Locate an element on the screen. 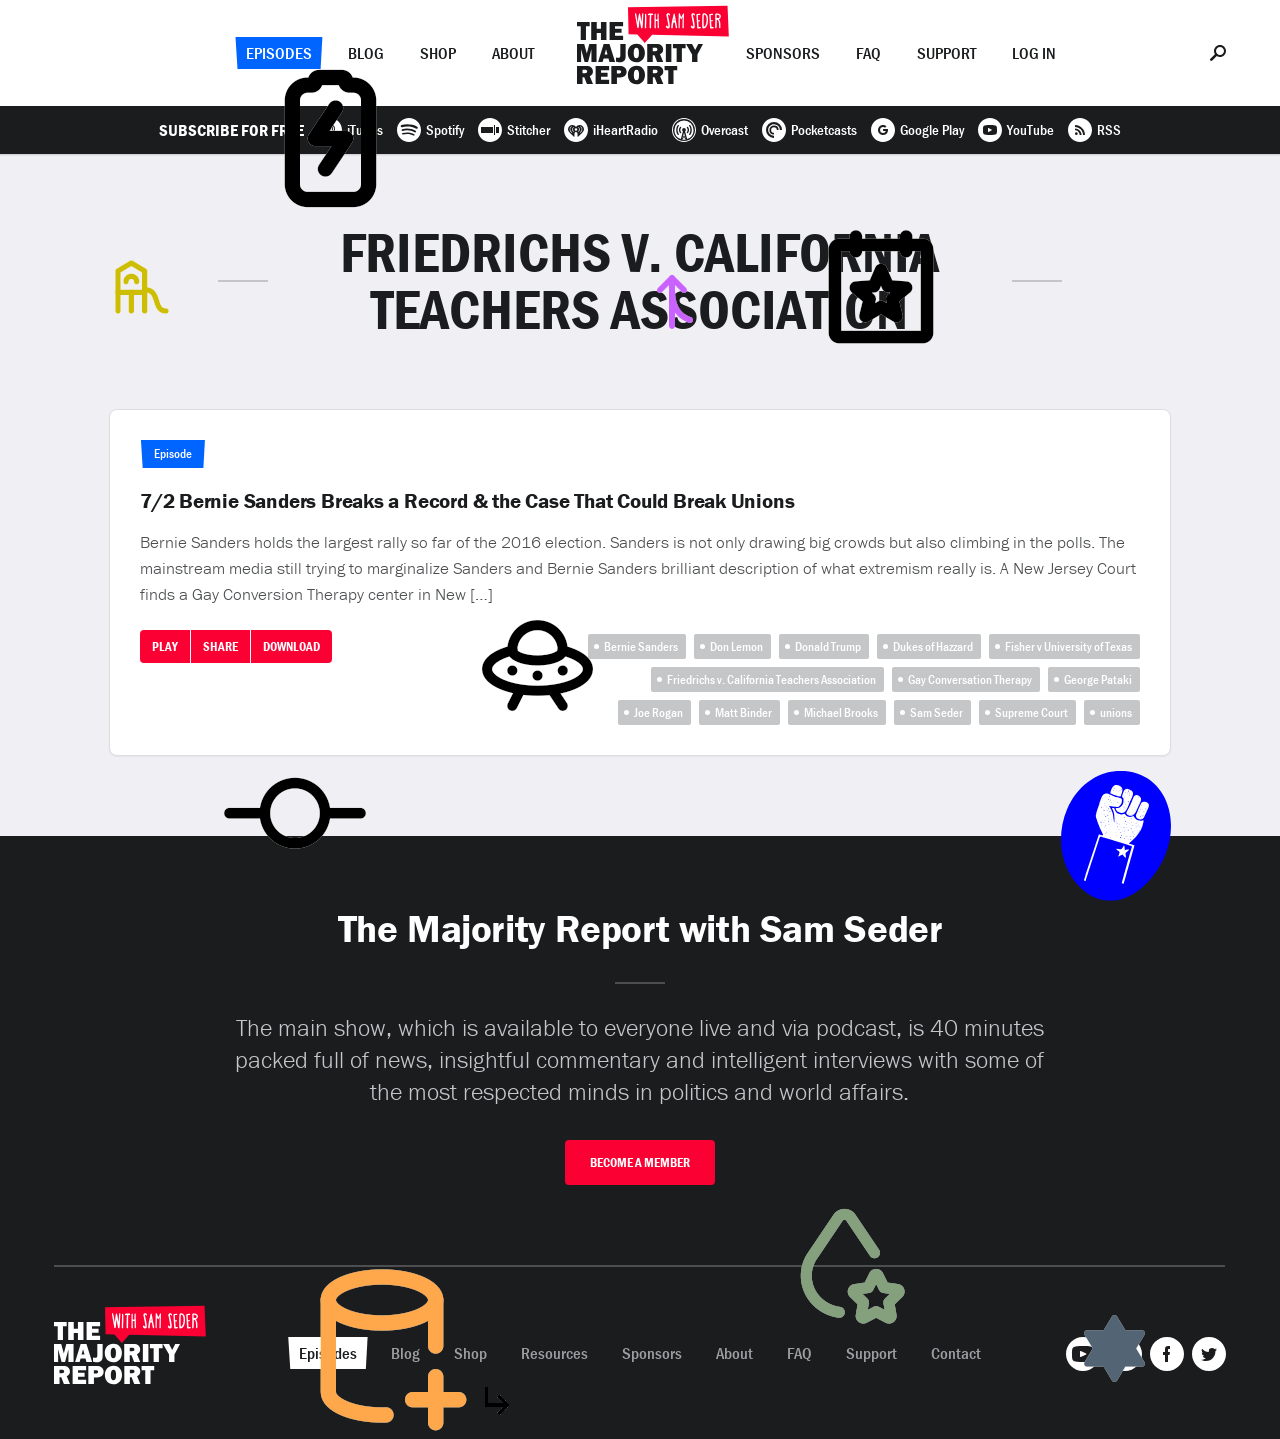 Image resolution: width=1280 pixels, height=1439 pixels. navigate to a subdirectory or nested folder is located at coordinates (498, 1400).